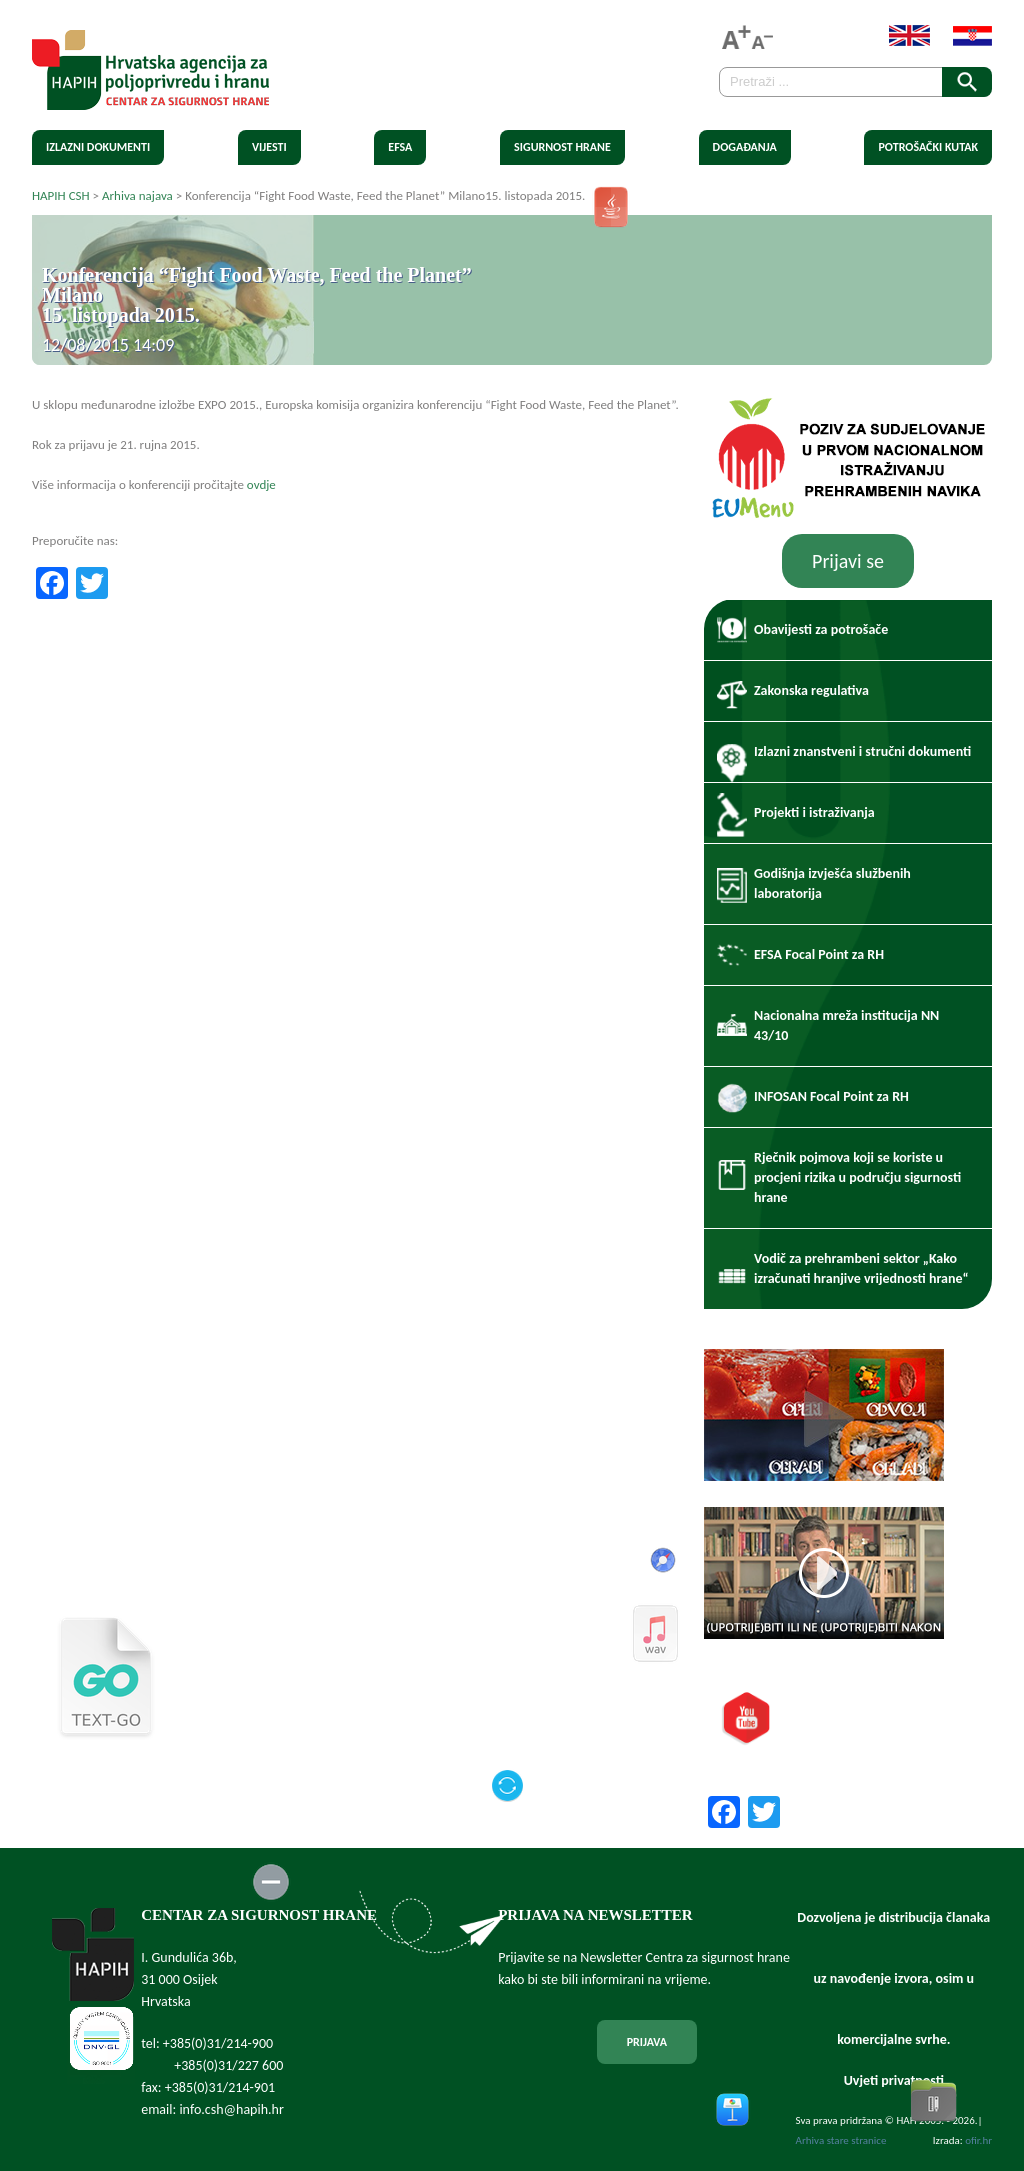 Image resolution: width=1024 pixels, height=2171 pixels. I want to click on open templates folder, so click(933, 2100).